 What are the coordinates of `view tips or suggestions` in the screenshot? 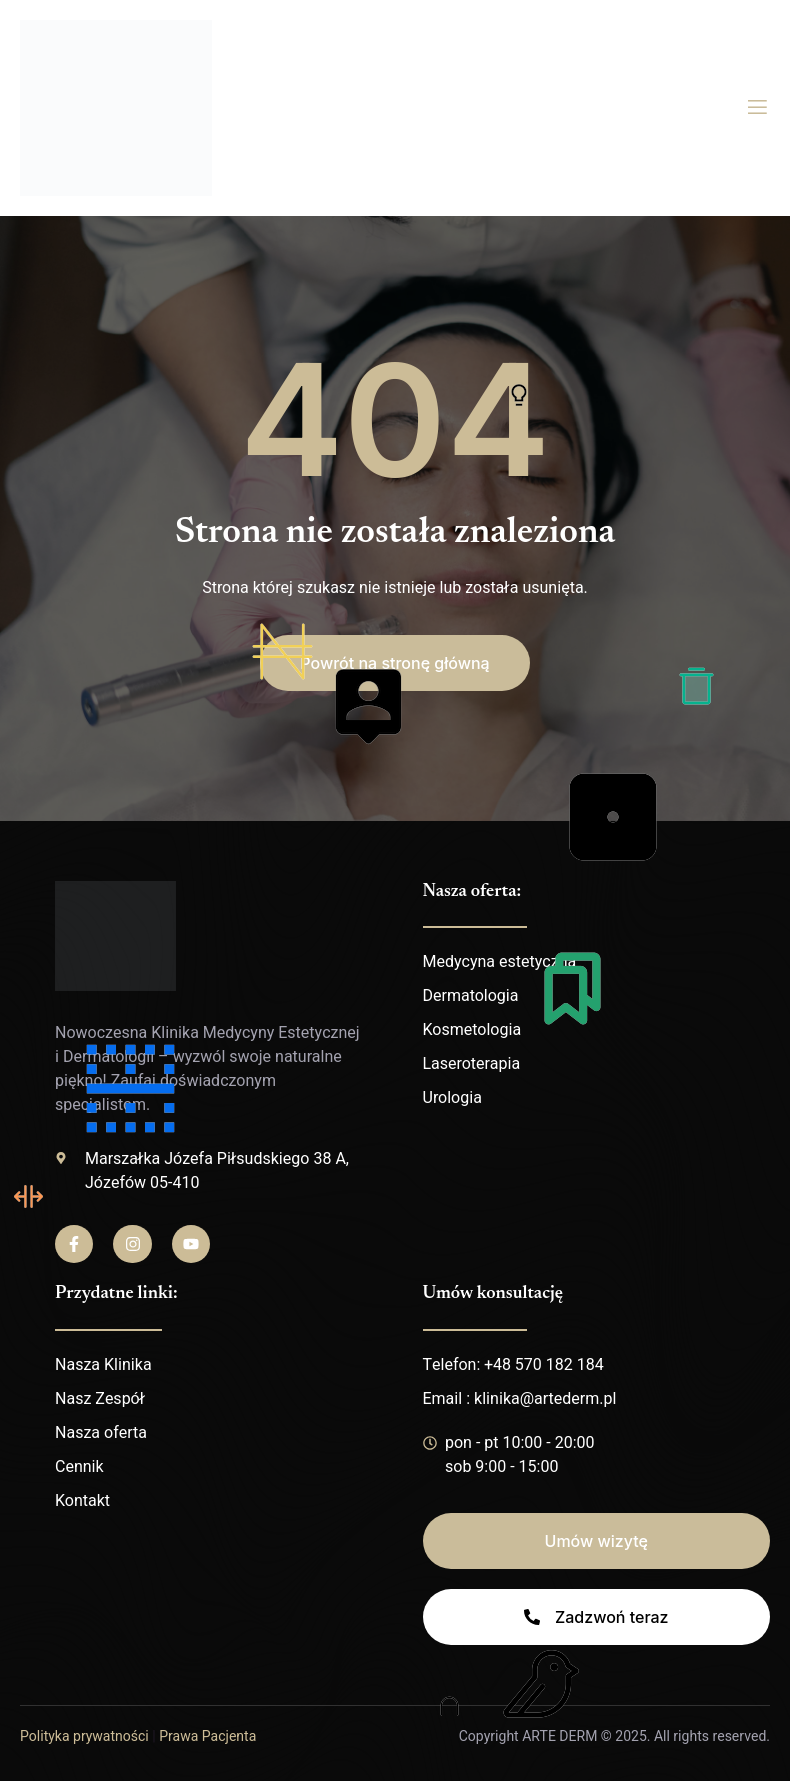 It's located at (519, 395).